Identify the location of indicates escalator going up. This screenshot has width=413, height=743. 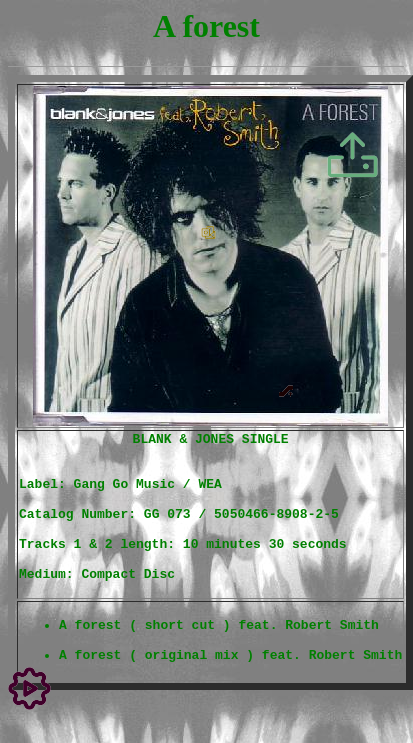
(286, 391).